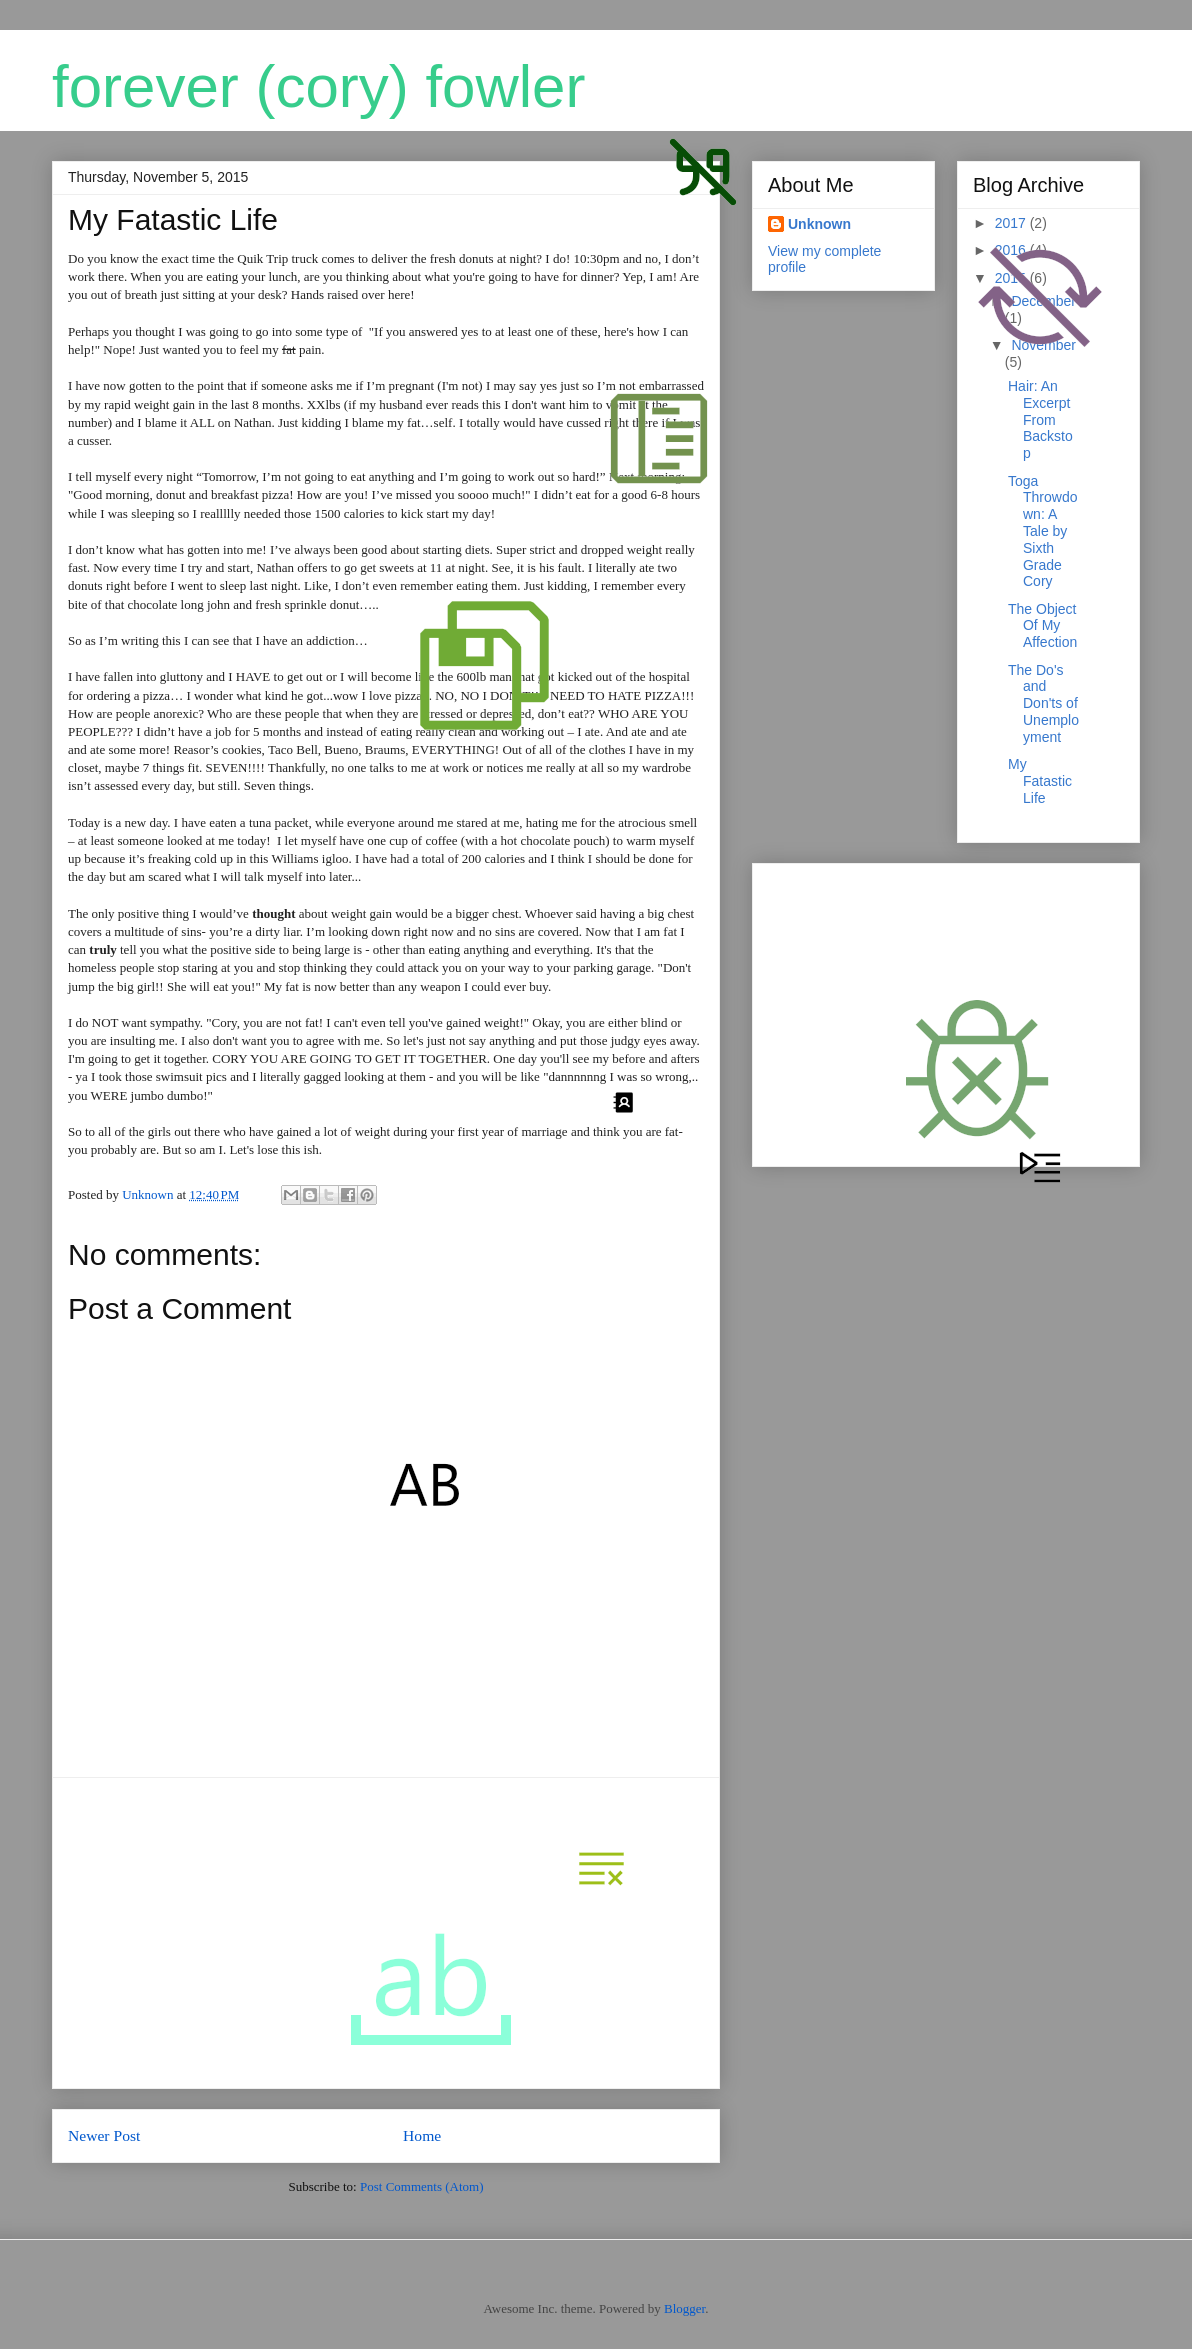 The height and width of the screenshot is (2349, 1192). I want to click on save all open files at once, so click(484, 665).